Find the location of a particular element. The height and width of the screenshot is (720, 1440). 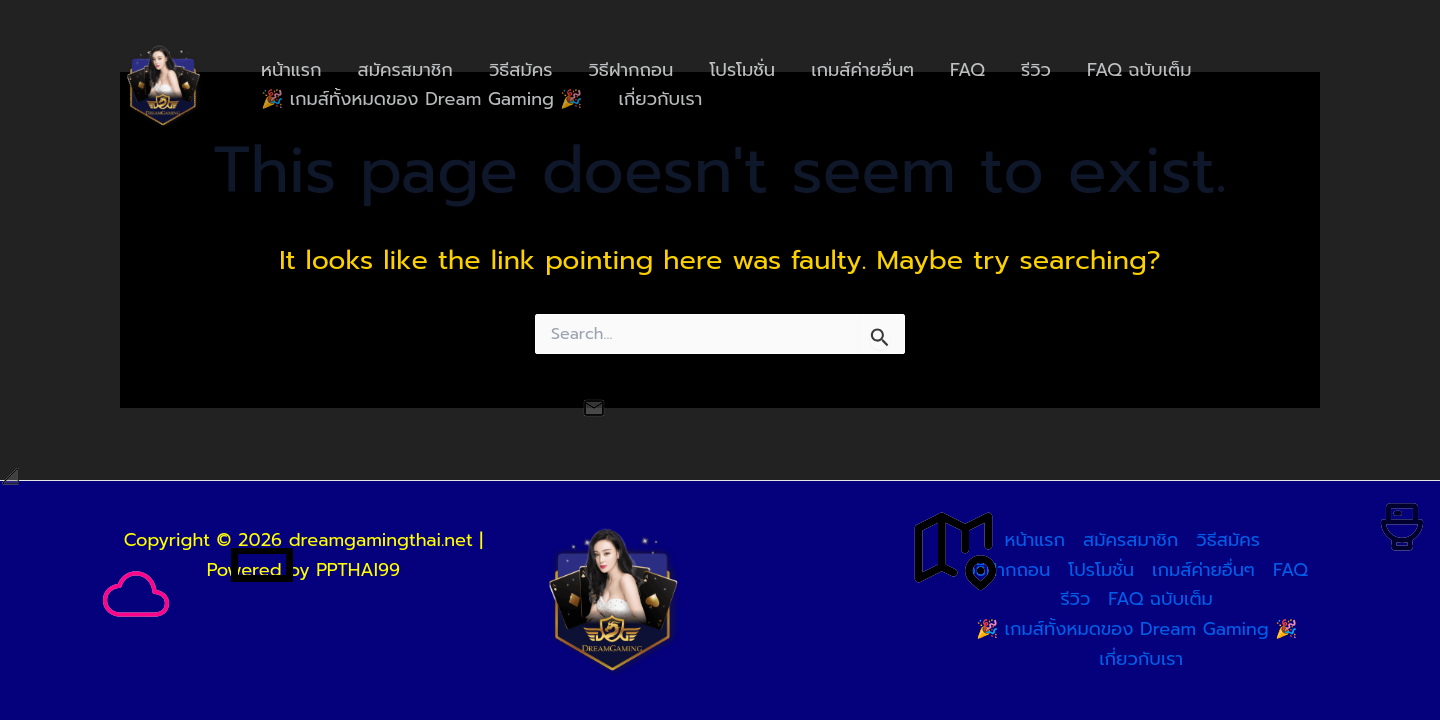

view unread emails or messages is located at coordinates (594, 408).